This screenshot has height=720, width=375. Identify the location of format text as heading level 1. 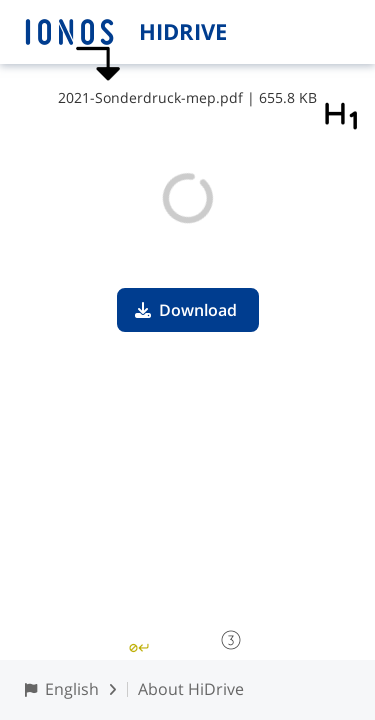
(340, 115).